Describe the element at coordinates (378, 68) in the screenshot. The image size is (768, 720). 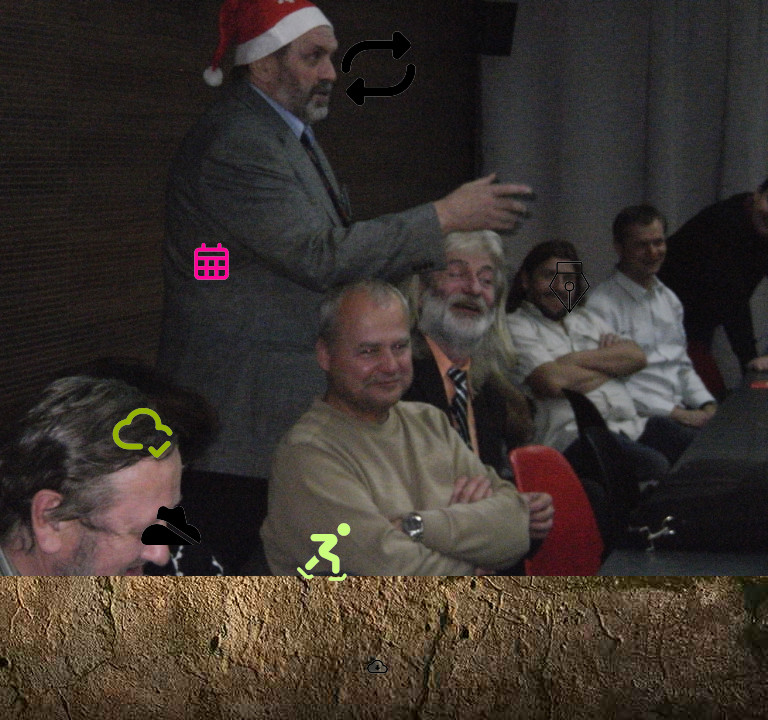
I see `enable repeat mode for media playback` at that location.